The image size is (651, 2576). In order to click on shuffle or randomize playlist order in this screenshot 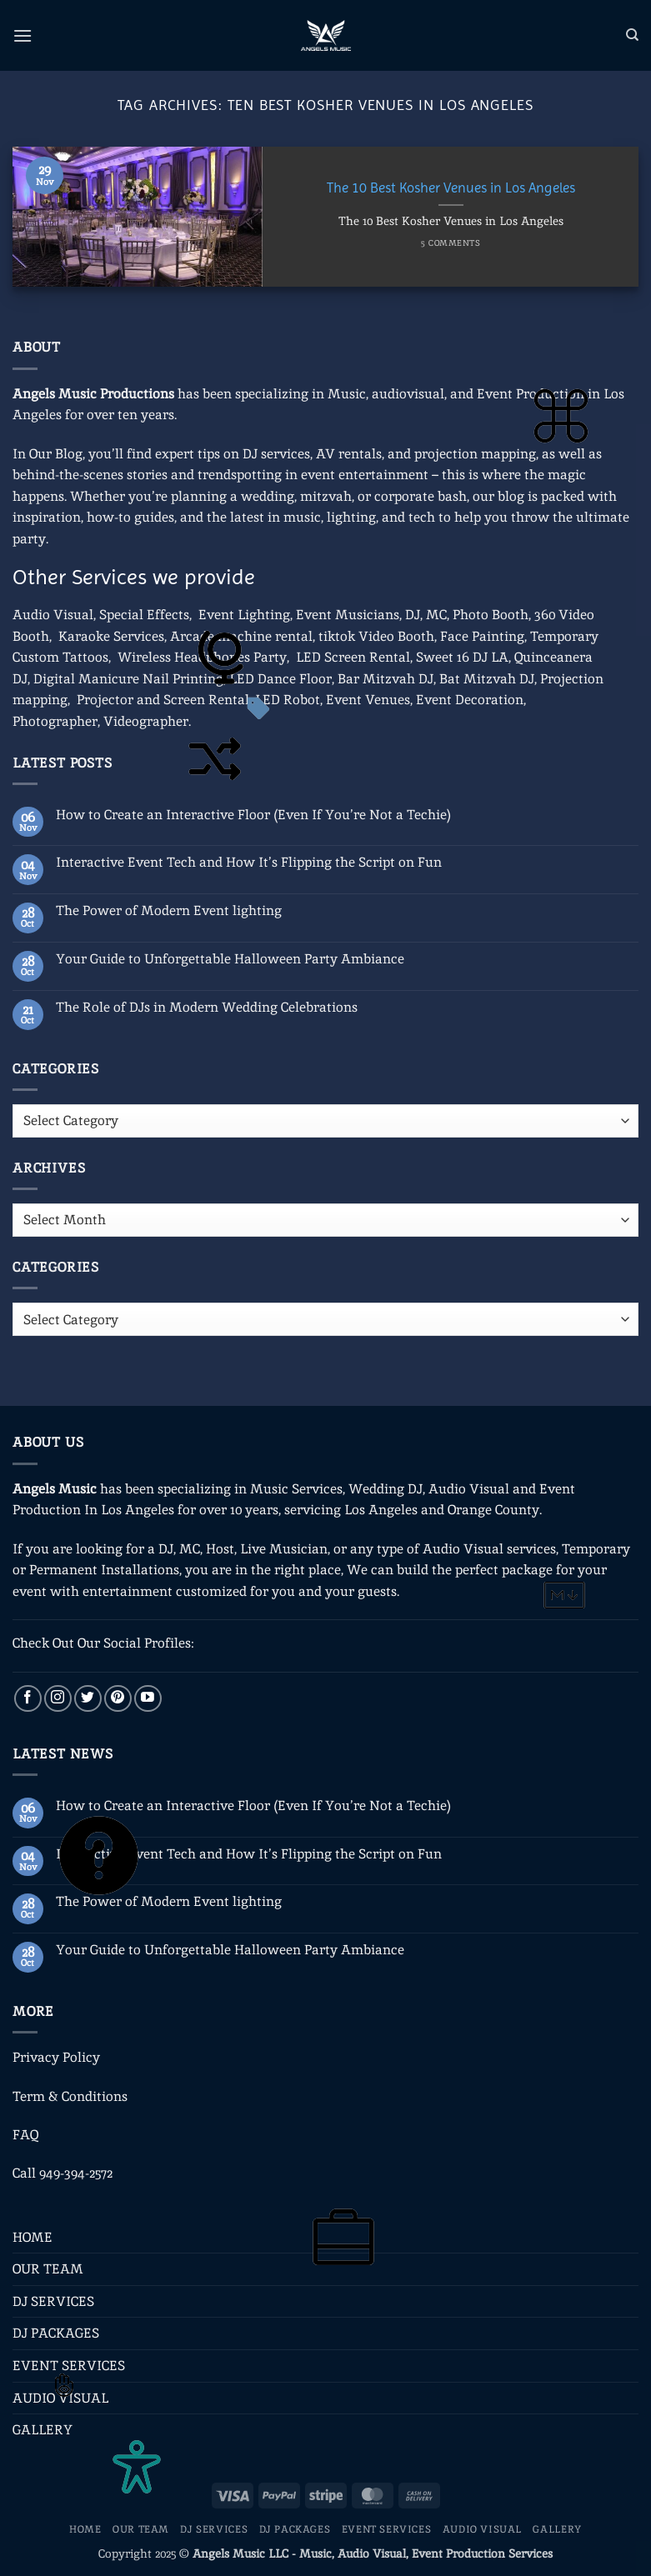, I will do `click(213, 758)`.